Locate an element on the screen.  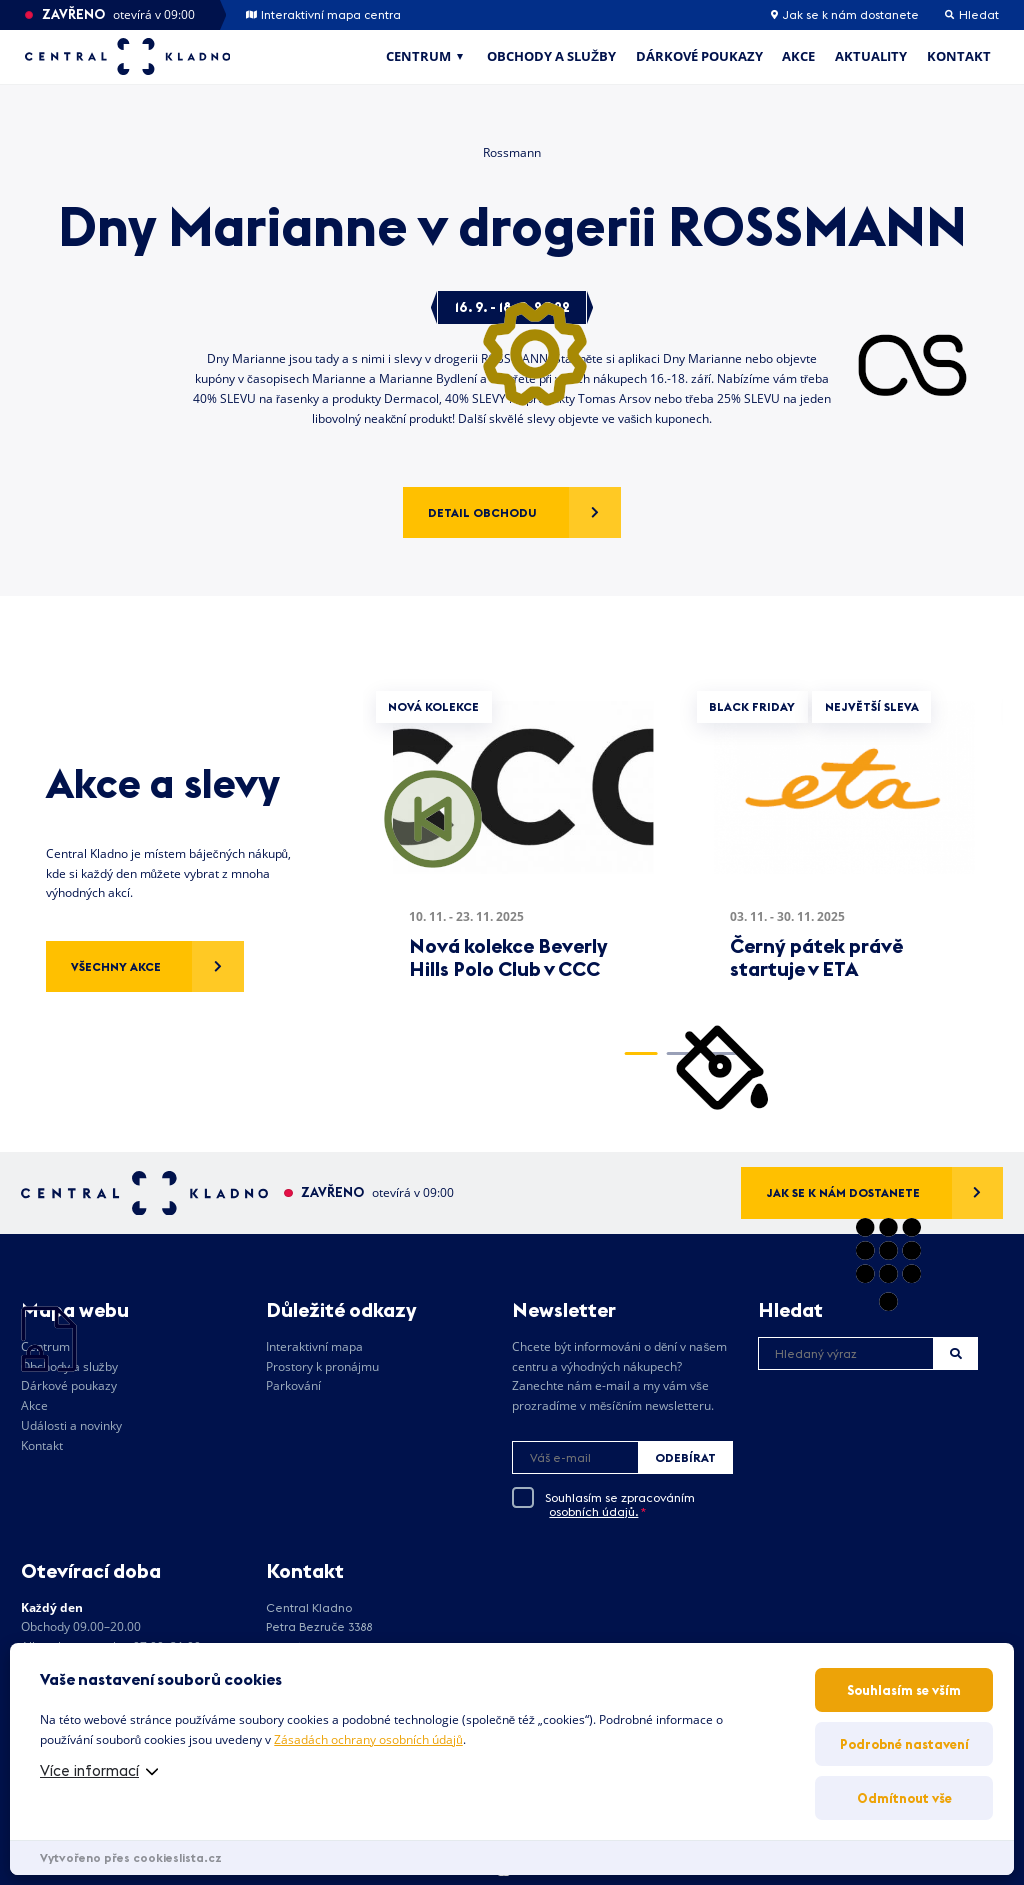
fill area with selected color is located at coordinates (721, 1070).